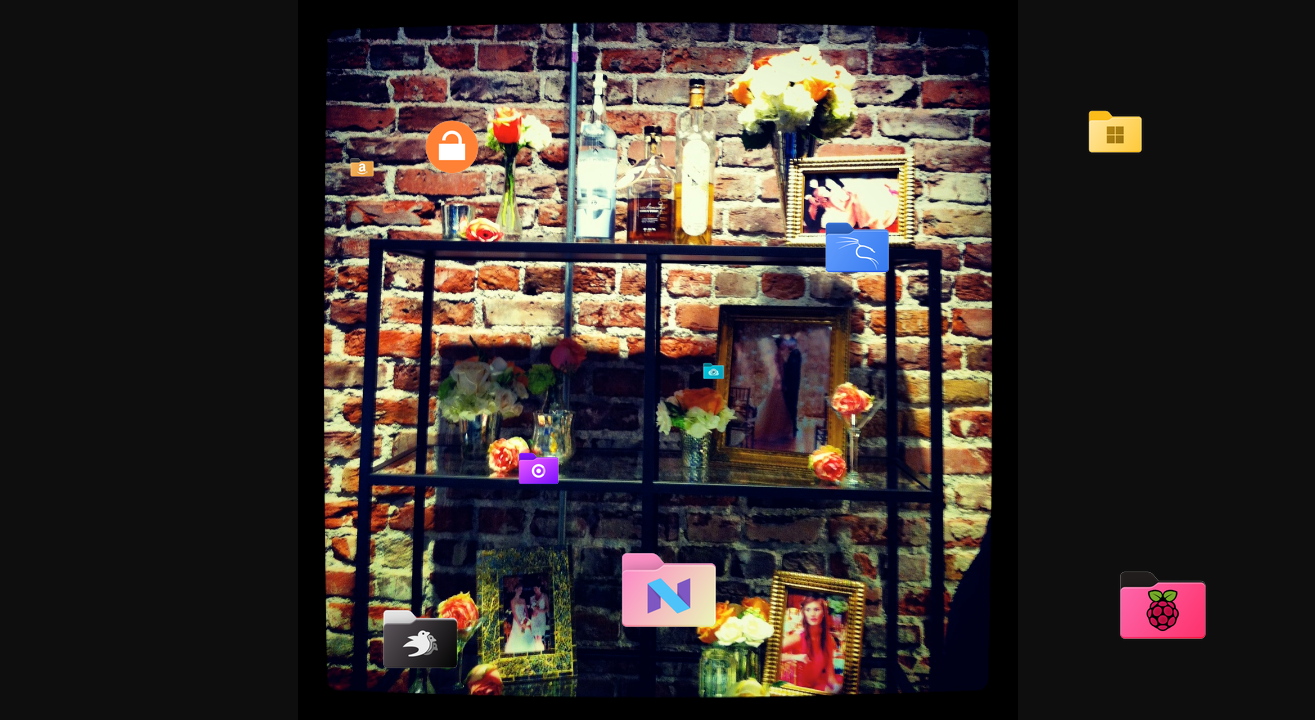 The image size is (1315, 720). I want to click on open folder containing kali linux files, so click(857, 249).